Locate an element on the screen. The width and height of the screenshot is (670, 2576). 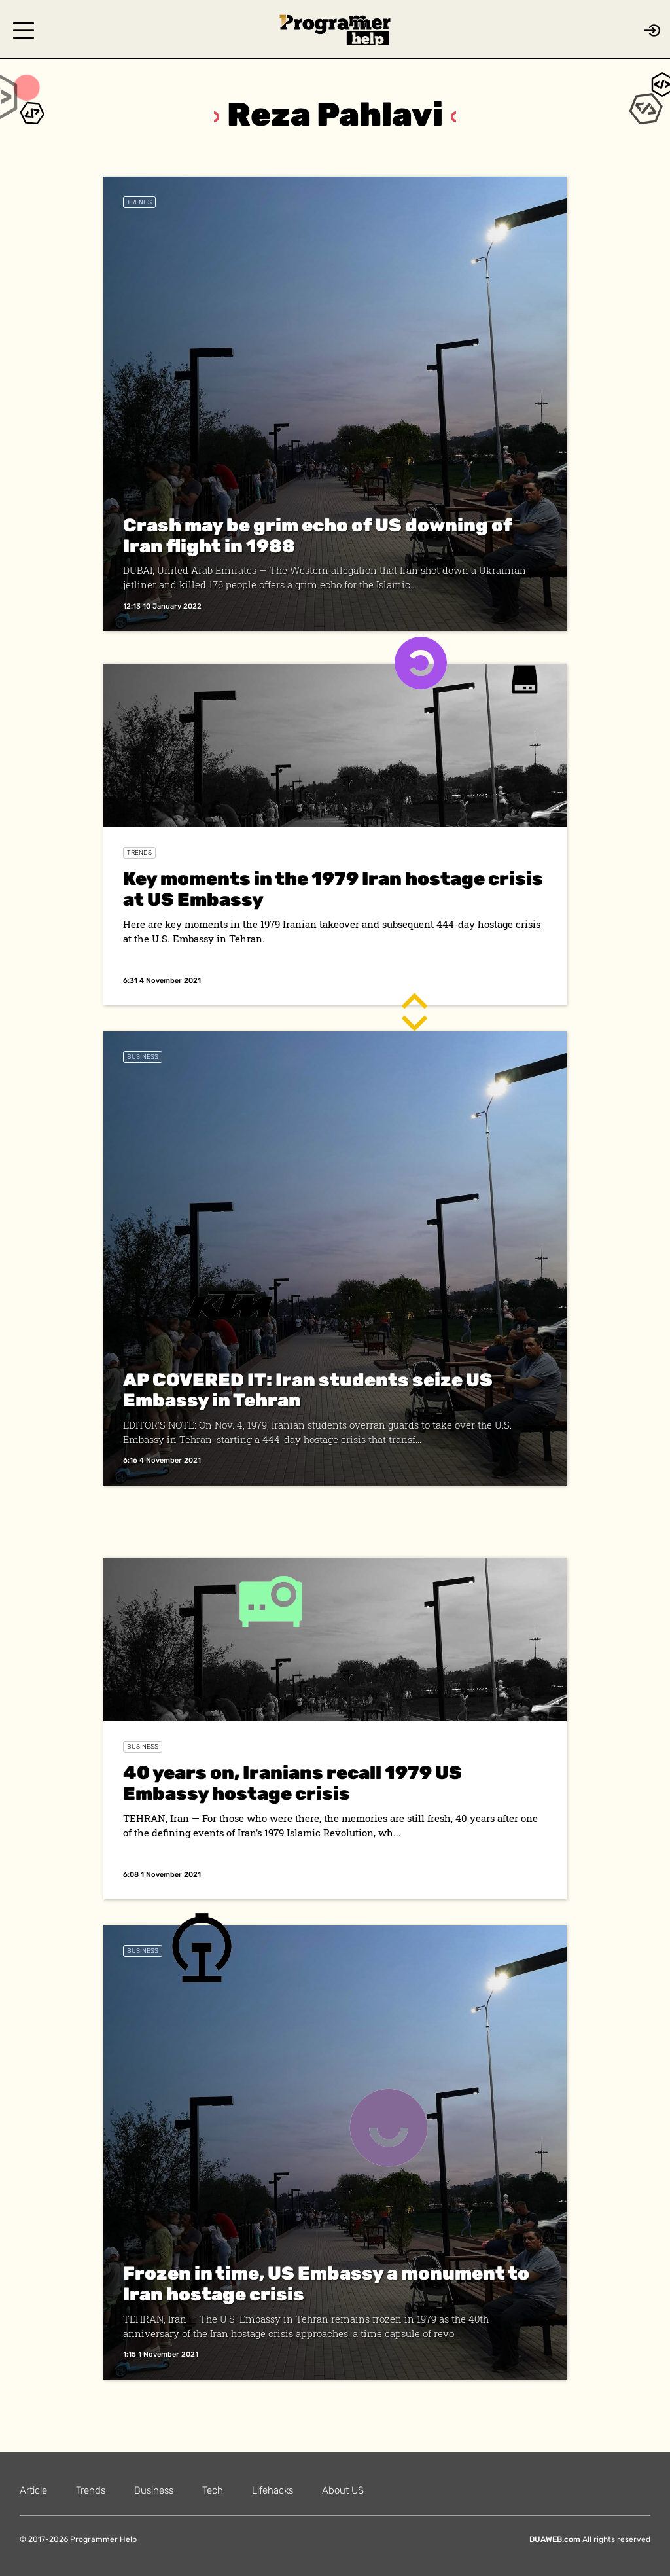
expand or collapse content vertically is located at coordinates (414, 1012).